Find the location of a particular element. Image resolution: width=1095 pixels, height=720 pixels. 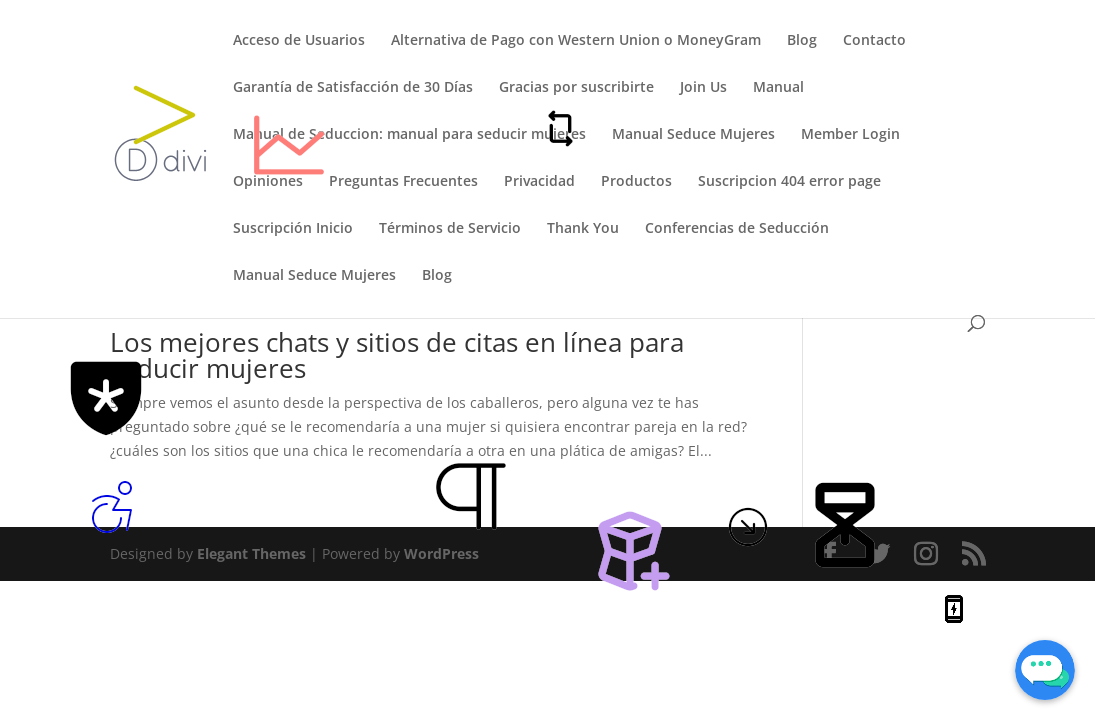

find nearby electric vehicle charging stations is located at coordinates (954, 609).